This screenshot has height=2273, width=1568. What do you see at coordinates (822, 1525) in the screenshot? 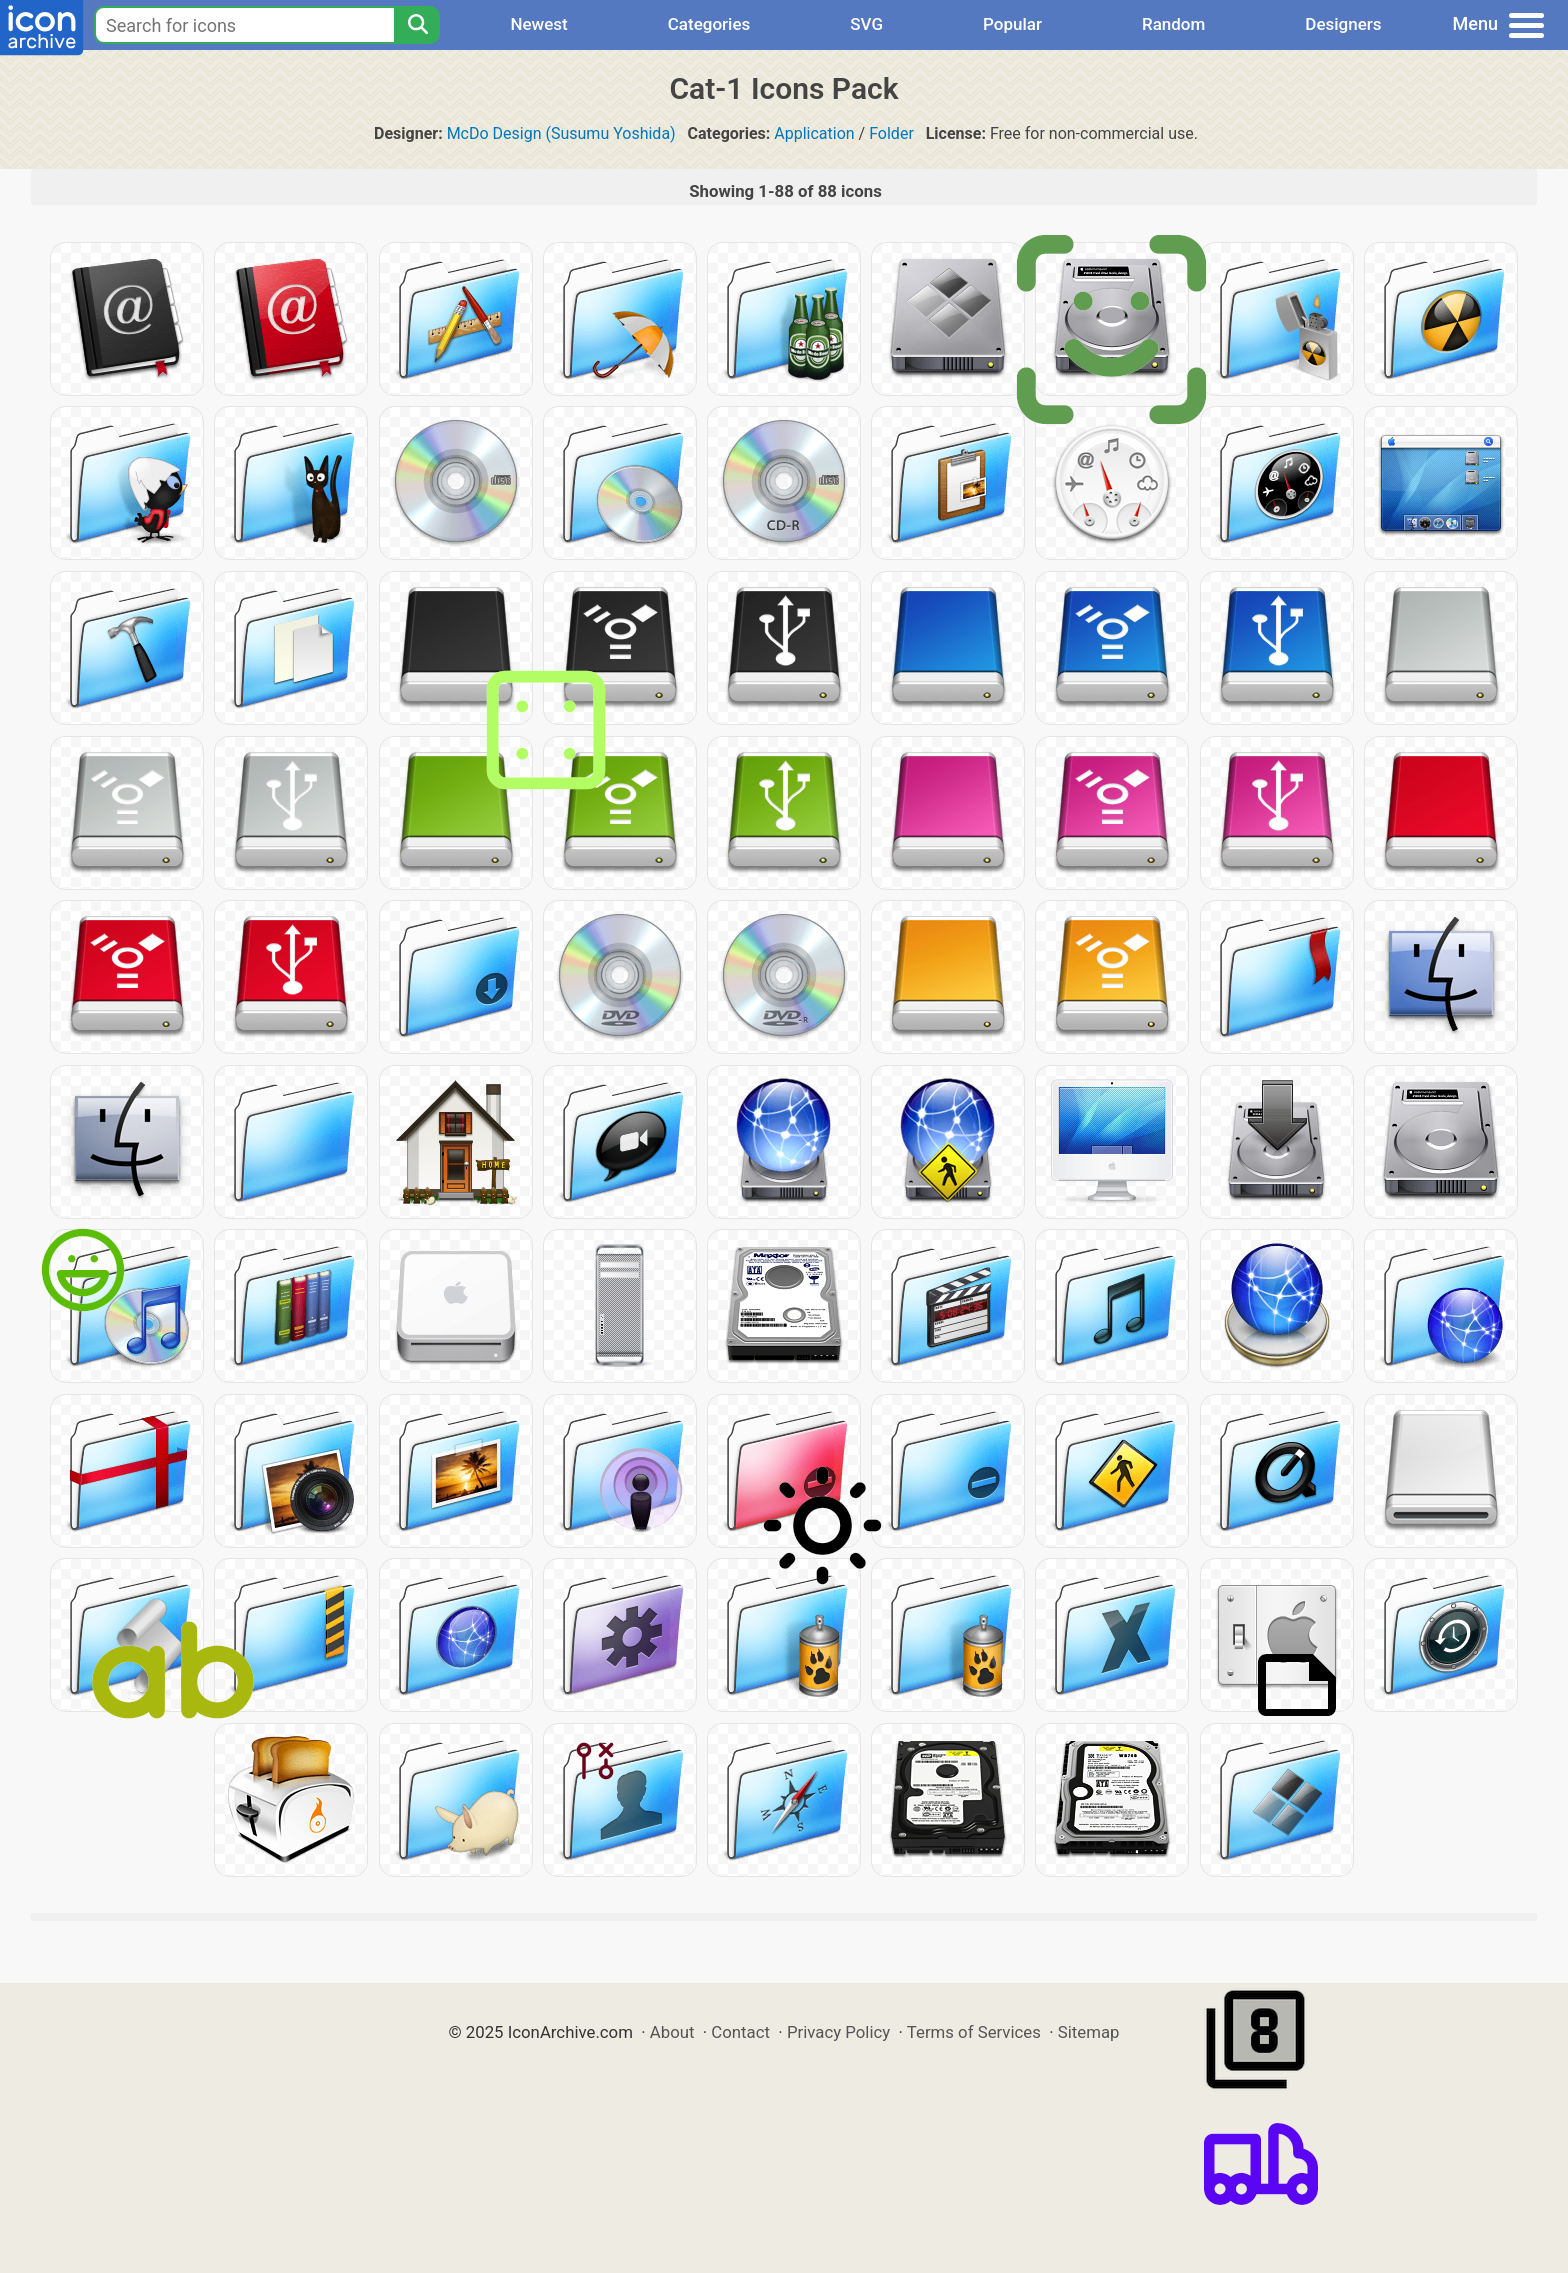
I see `switch to light mode` at bounding box center [822, 1525].